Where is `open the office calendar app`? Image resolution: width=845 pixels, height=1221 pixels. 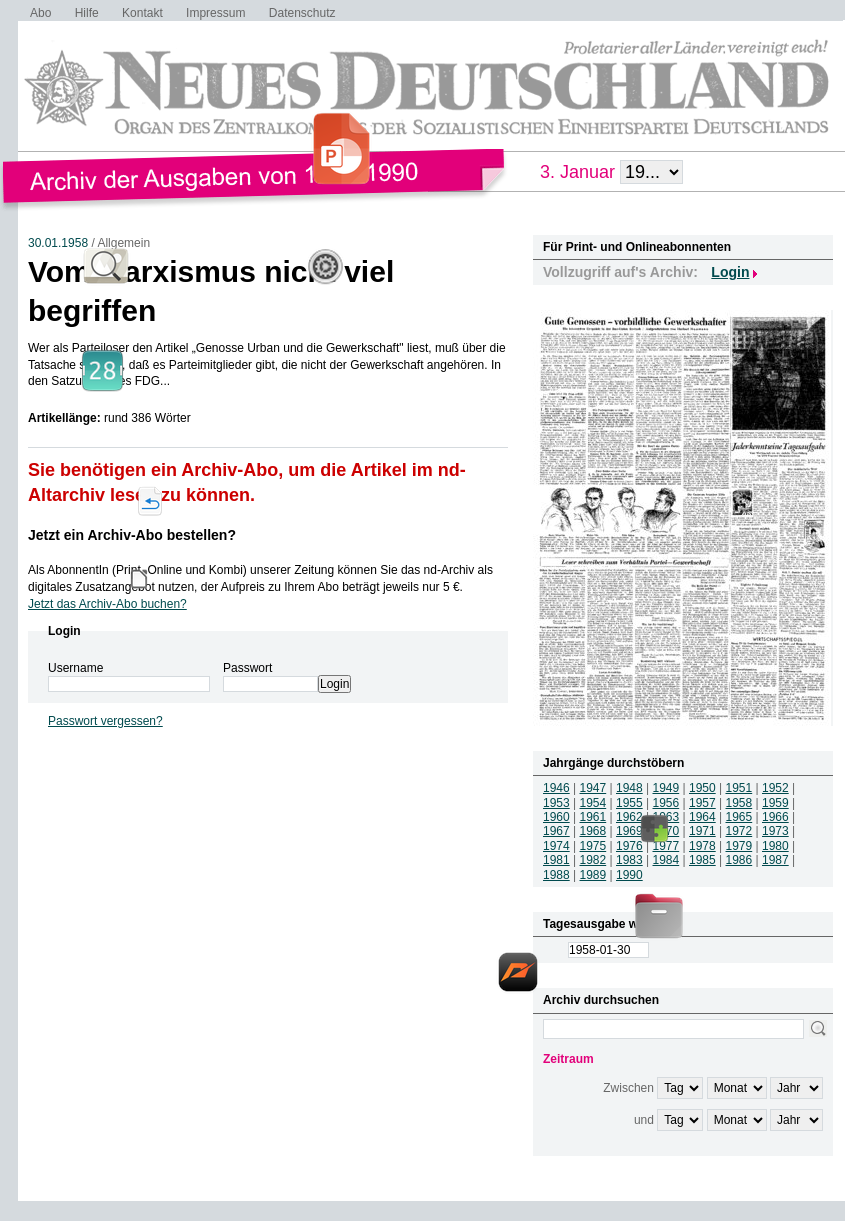 open the office calendar app is located at coordinates (102, 370).